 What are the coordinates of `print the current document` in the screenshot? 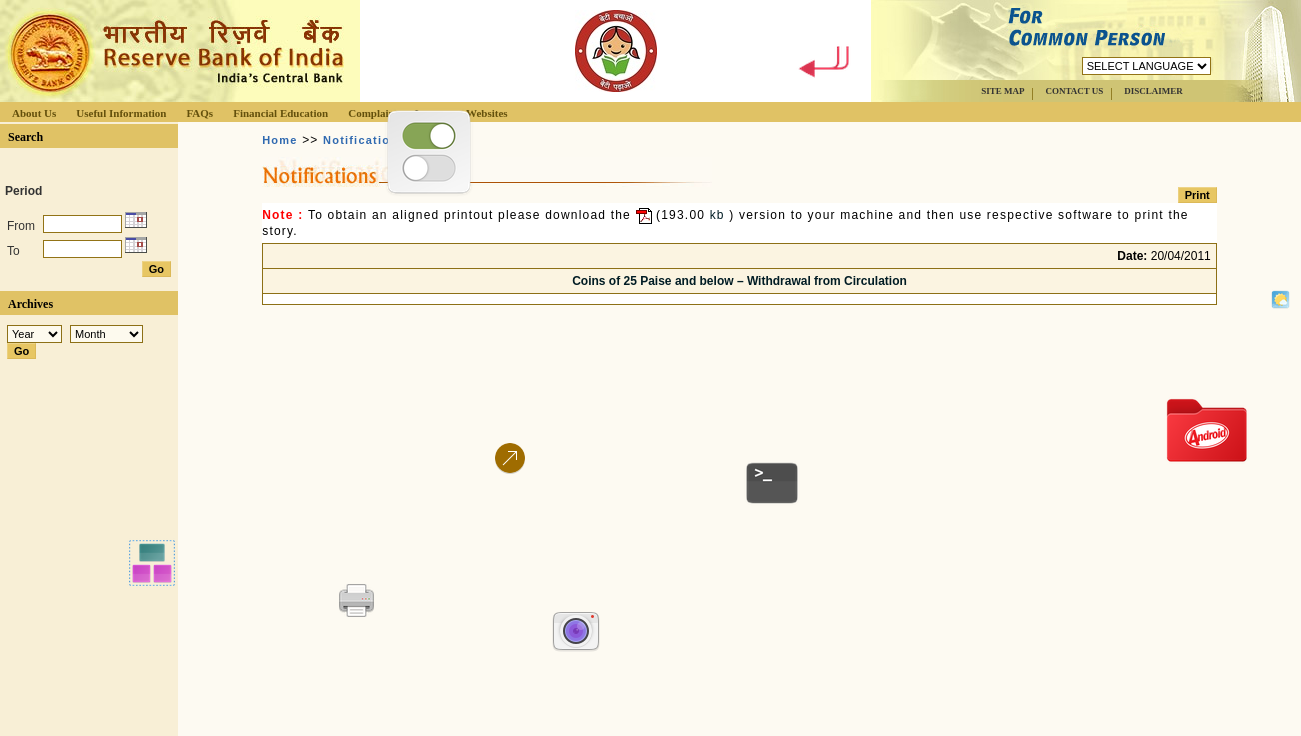 It's located at (356, 600).